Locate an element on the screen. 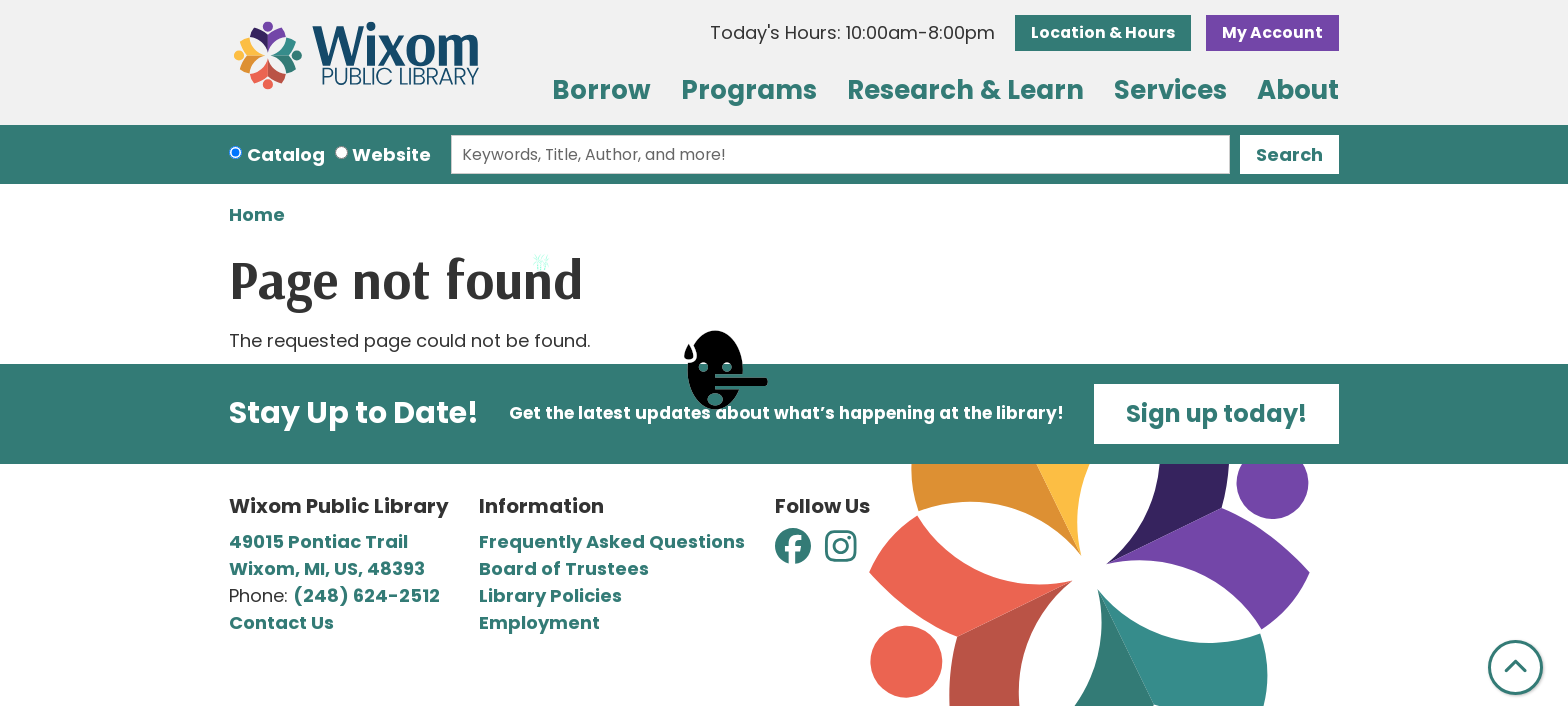  indicates sugar cane crop or ingredient is located at coordinates (541, 262).